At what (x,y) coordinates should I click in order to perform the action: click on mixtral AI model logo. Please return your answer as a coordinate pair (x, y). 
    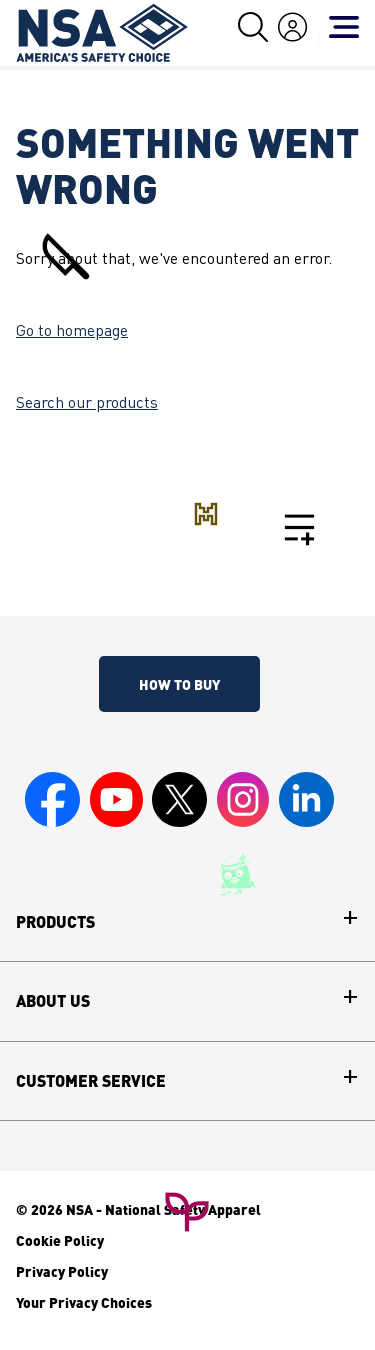
    Looking at the image, I should click on (206, 514).